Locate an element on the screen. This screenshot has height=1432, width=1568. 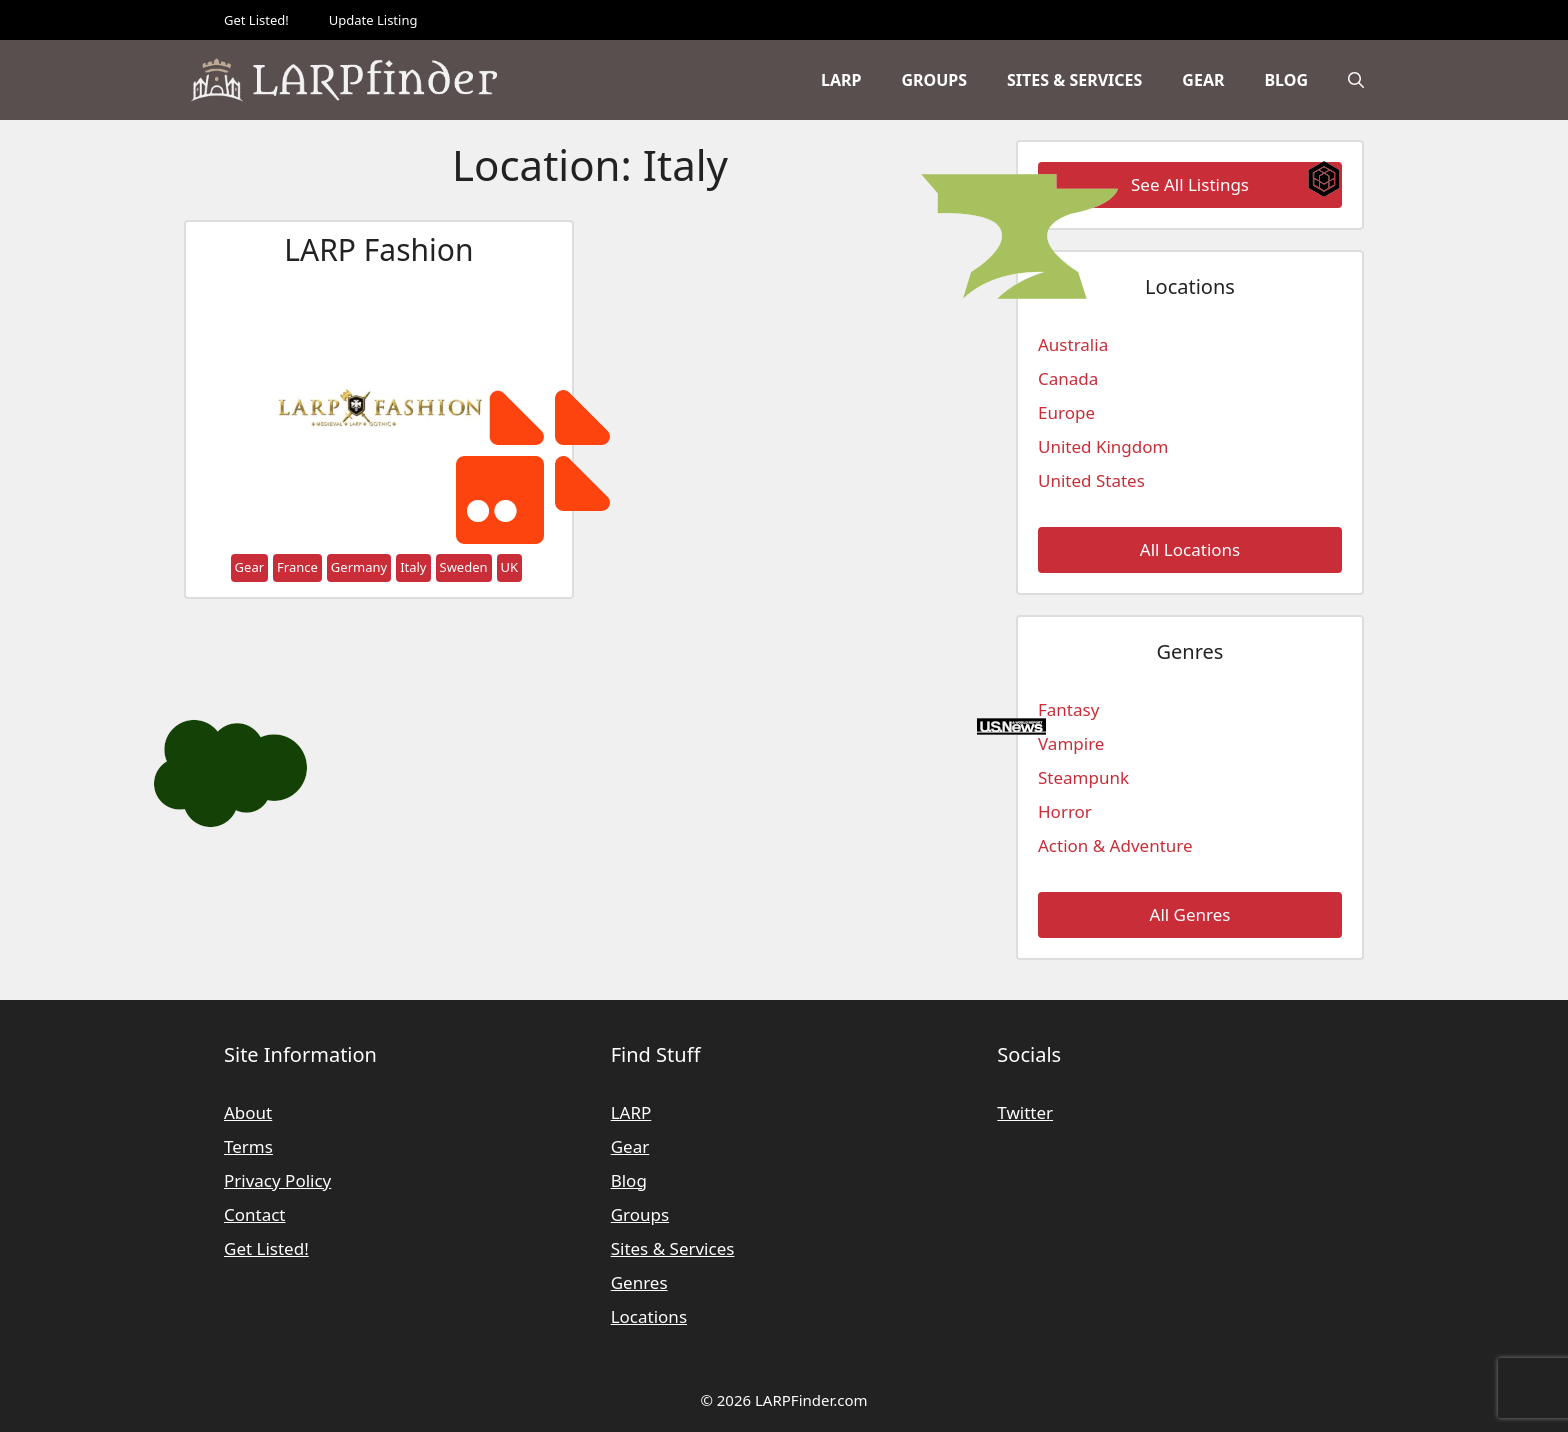
visit curseforge for game mods and addons is located at coordinates (1019, 236).